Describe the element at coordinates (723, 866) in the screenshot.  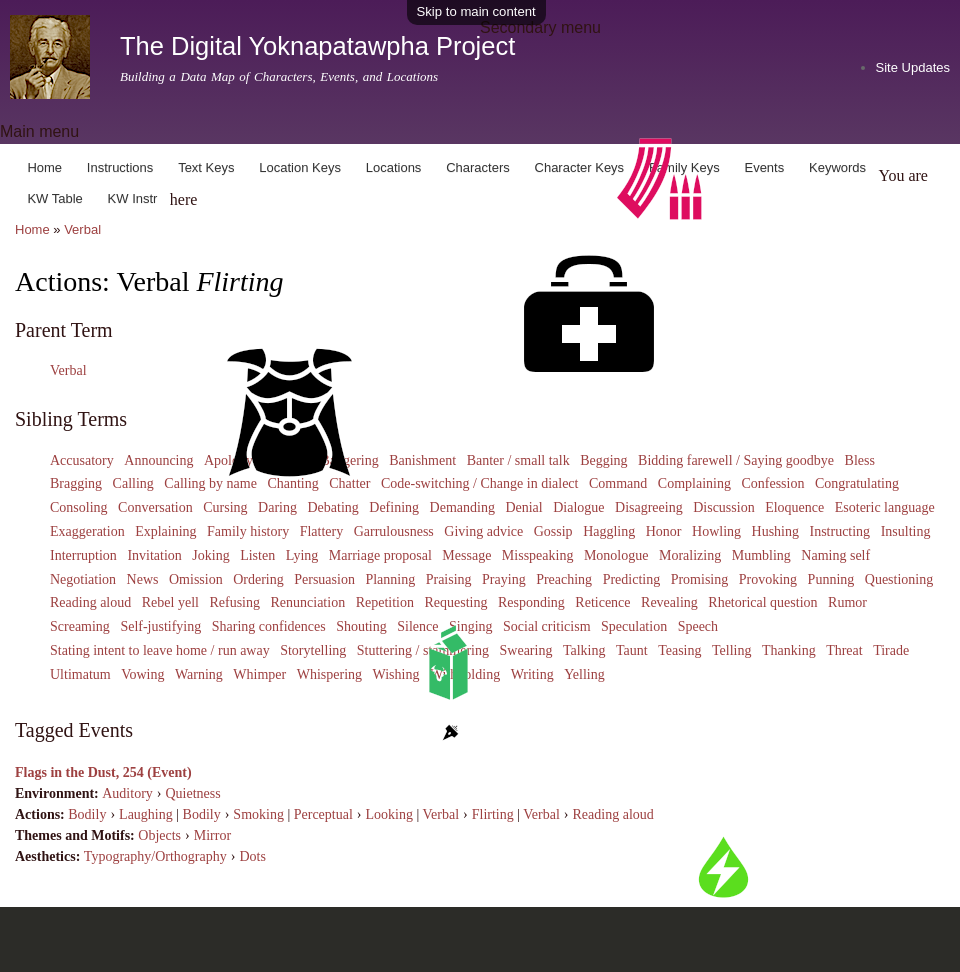
I see `indicates hydroelectric or water-based power` at that location.